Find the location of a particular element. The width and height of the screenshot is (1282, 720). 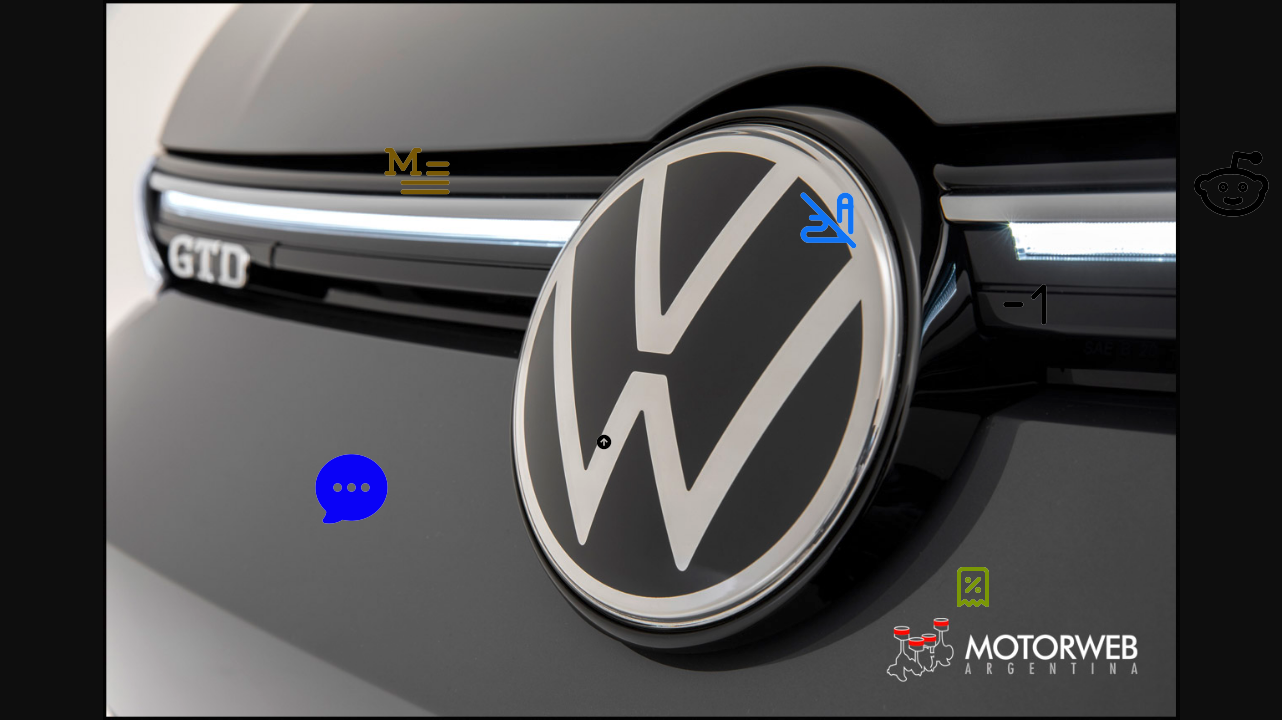

view tax receipt or invoice is located at coordinates (973, 587).